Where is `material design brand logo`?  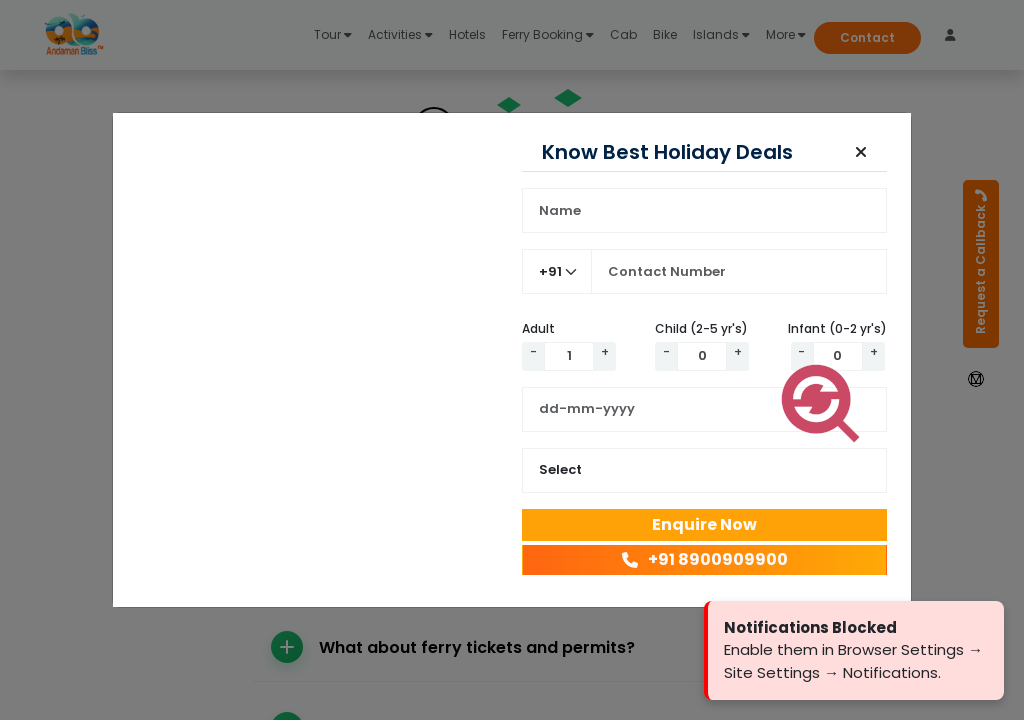
material design brand logo is located at coordinates (976, 379).